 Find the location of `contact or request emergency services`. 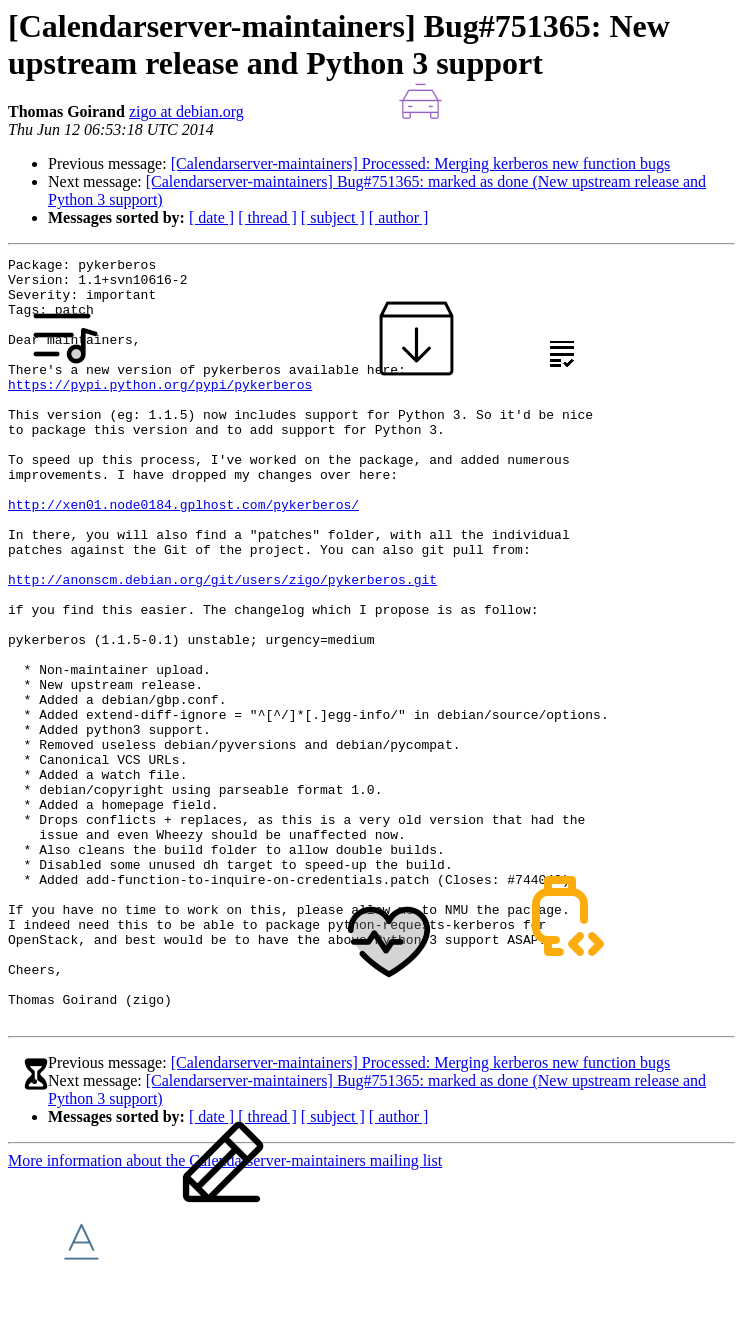

contact or request emergency services is located at coordinates (420, 103).